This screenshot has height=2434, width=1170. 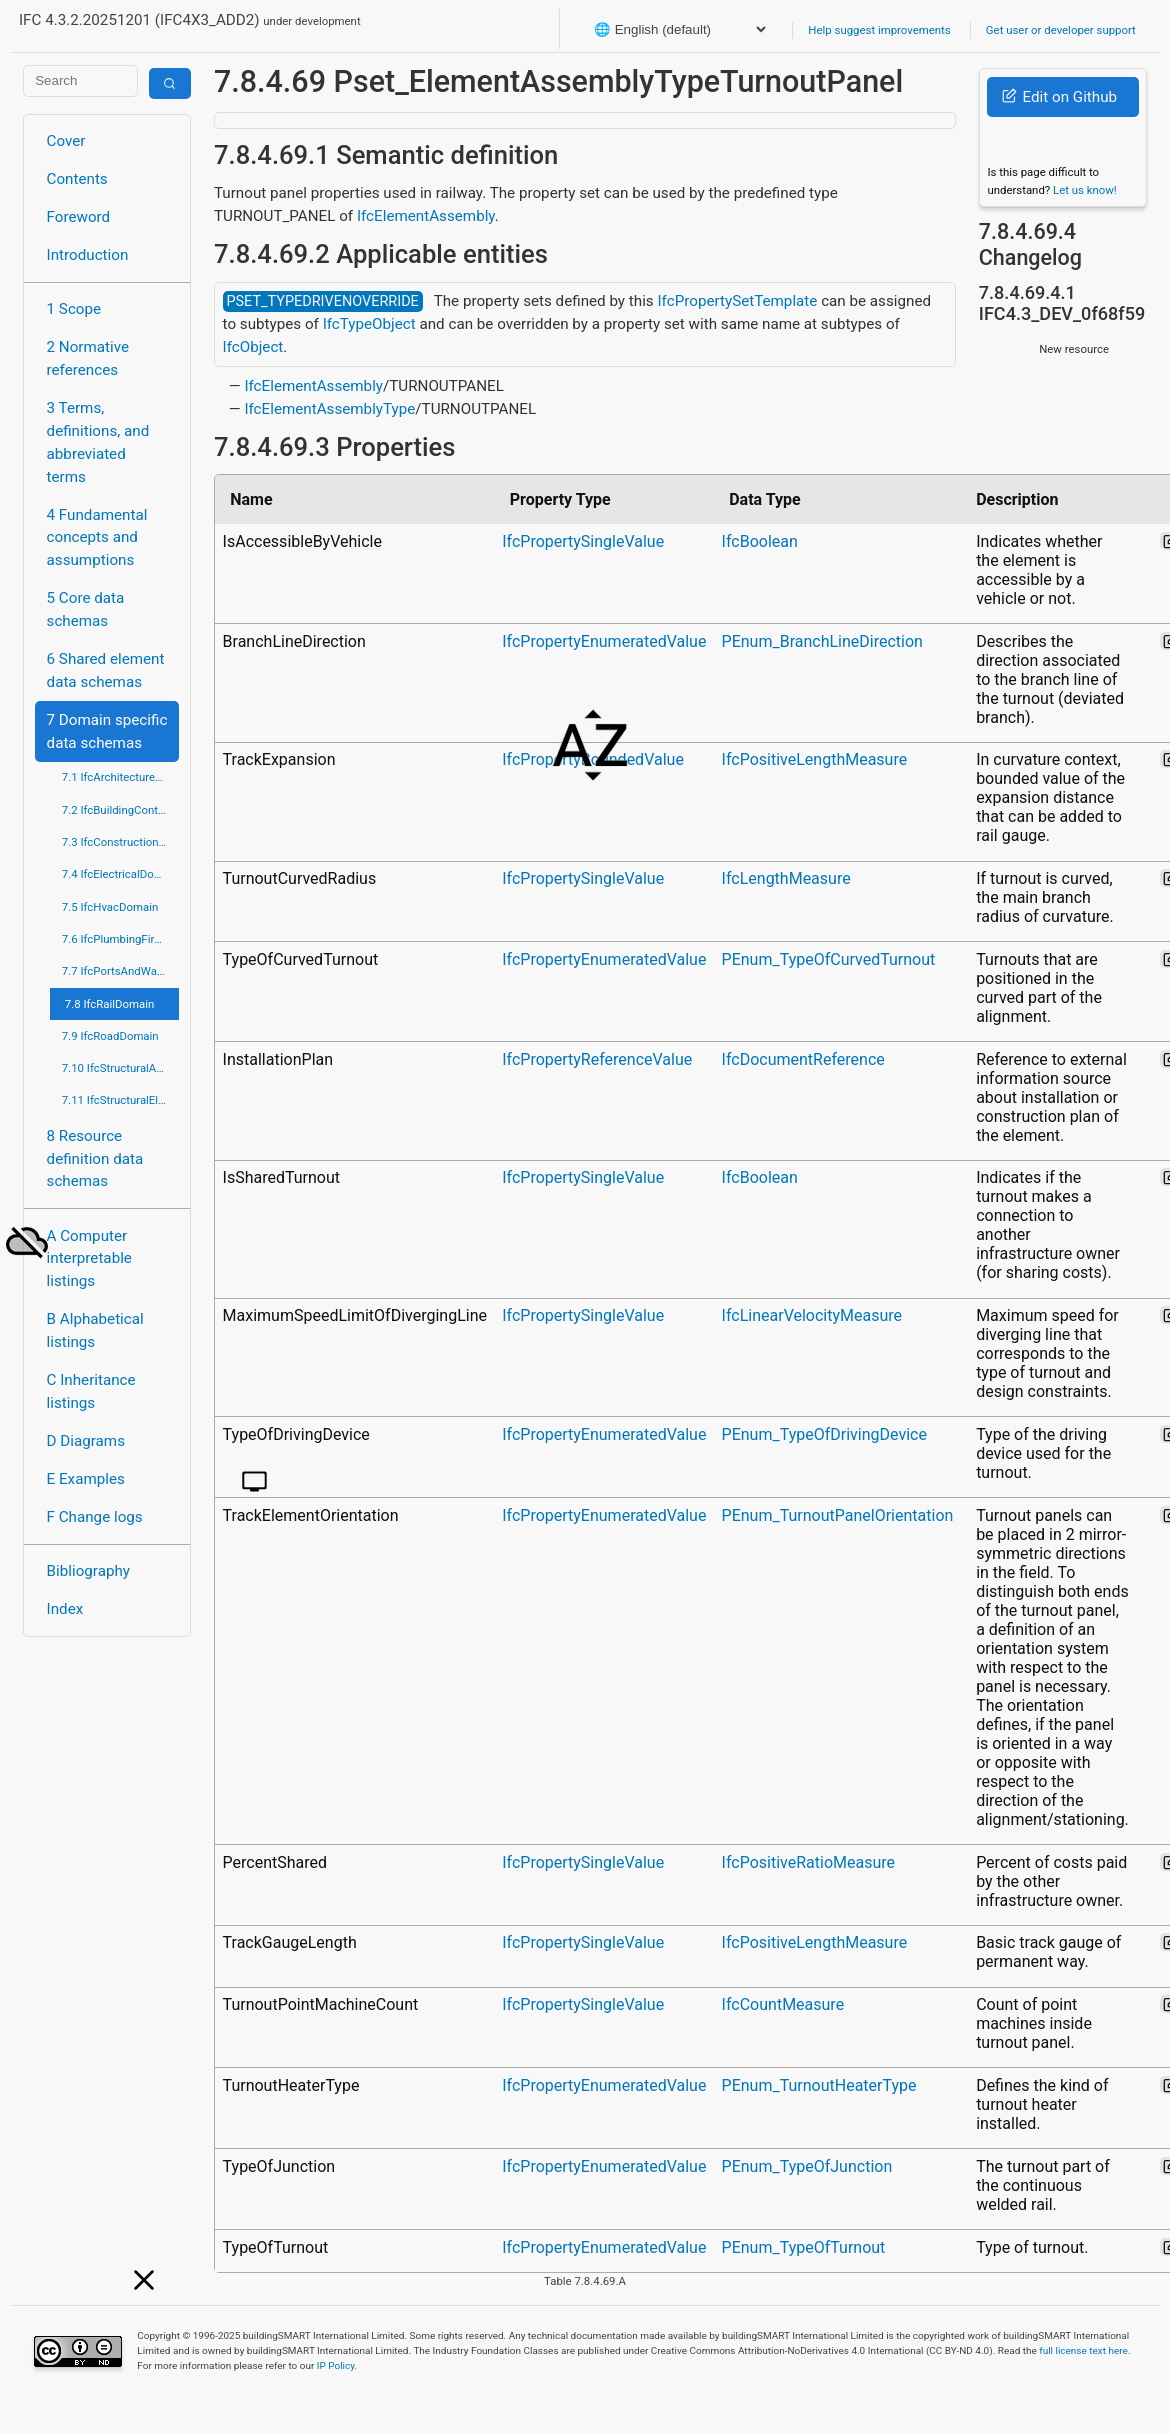 What do you see at coordinates (254, 1481) in the screenshot?
I see `access personal video or screen sharing` at bounding box center [254, 1481].